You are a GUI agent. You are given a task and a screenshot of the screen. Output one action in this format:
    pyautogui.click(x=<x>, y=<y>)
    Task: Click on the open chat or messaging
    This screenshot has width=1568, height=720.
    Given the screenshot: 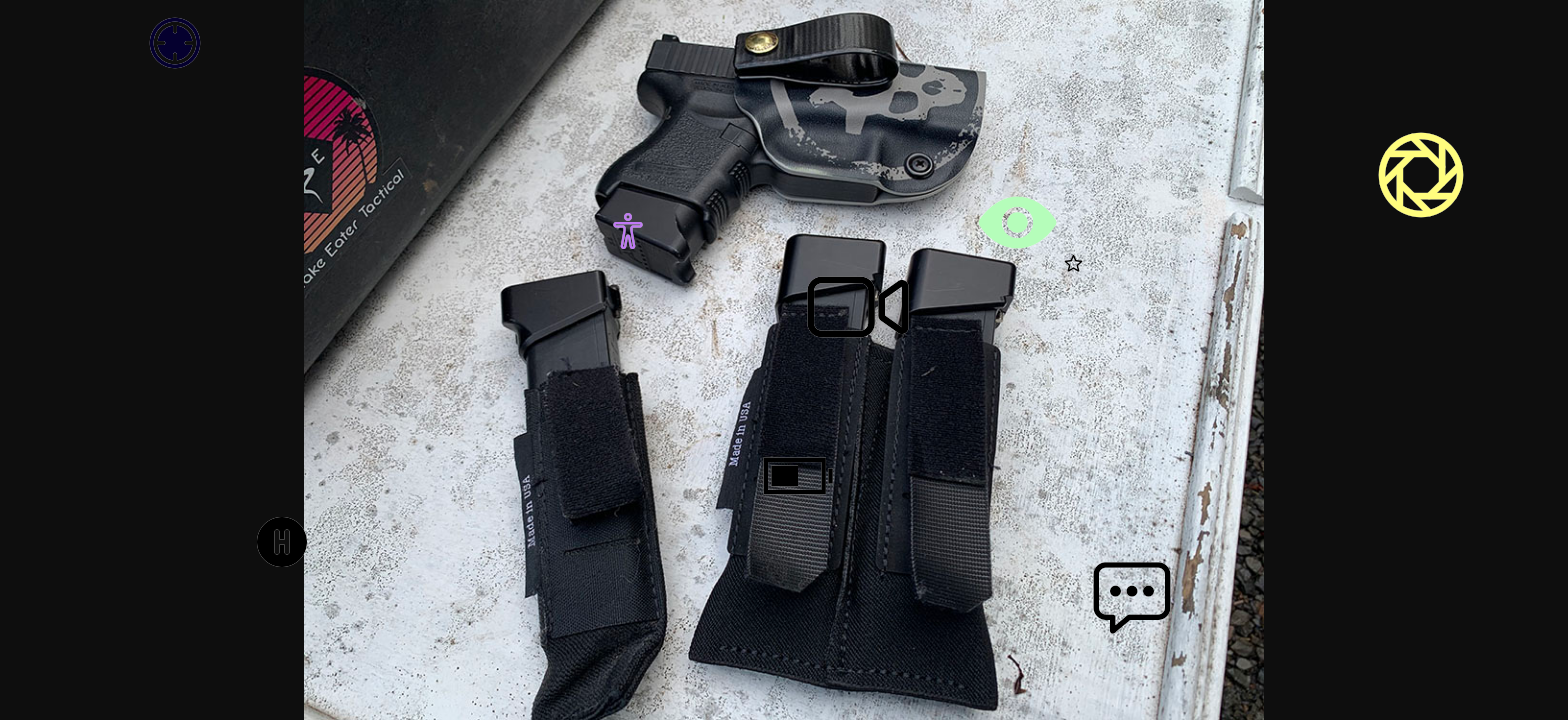 What is the action you would take?
    pyautogui.click(x=1132, y=598)
    